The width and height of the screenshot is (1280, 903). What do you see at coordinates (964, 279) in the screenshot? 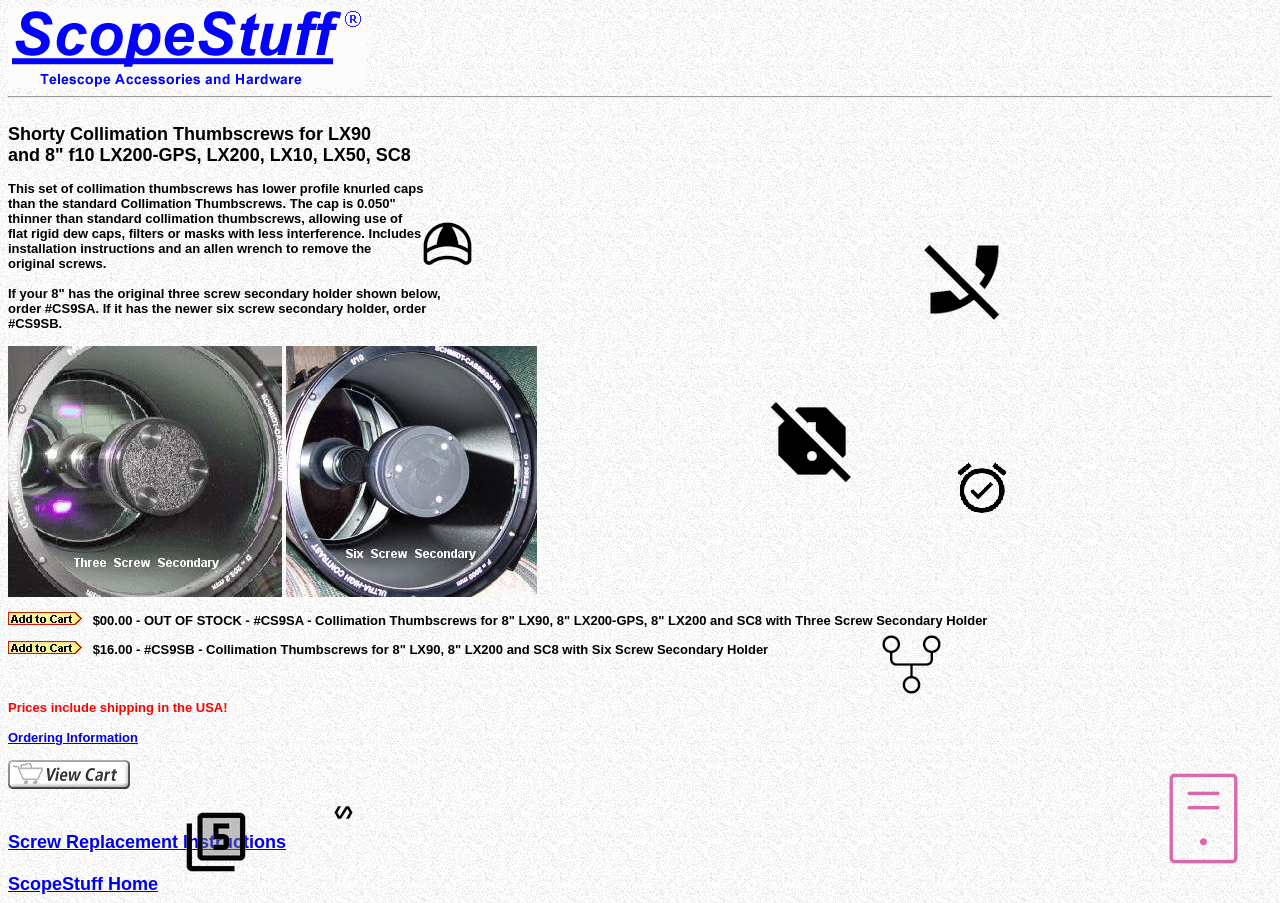
I see `phone calls are disabled or unavailable` at bounding box center [964, 279].